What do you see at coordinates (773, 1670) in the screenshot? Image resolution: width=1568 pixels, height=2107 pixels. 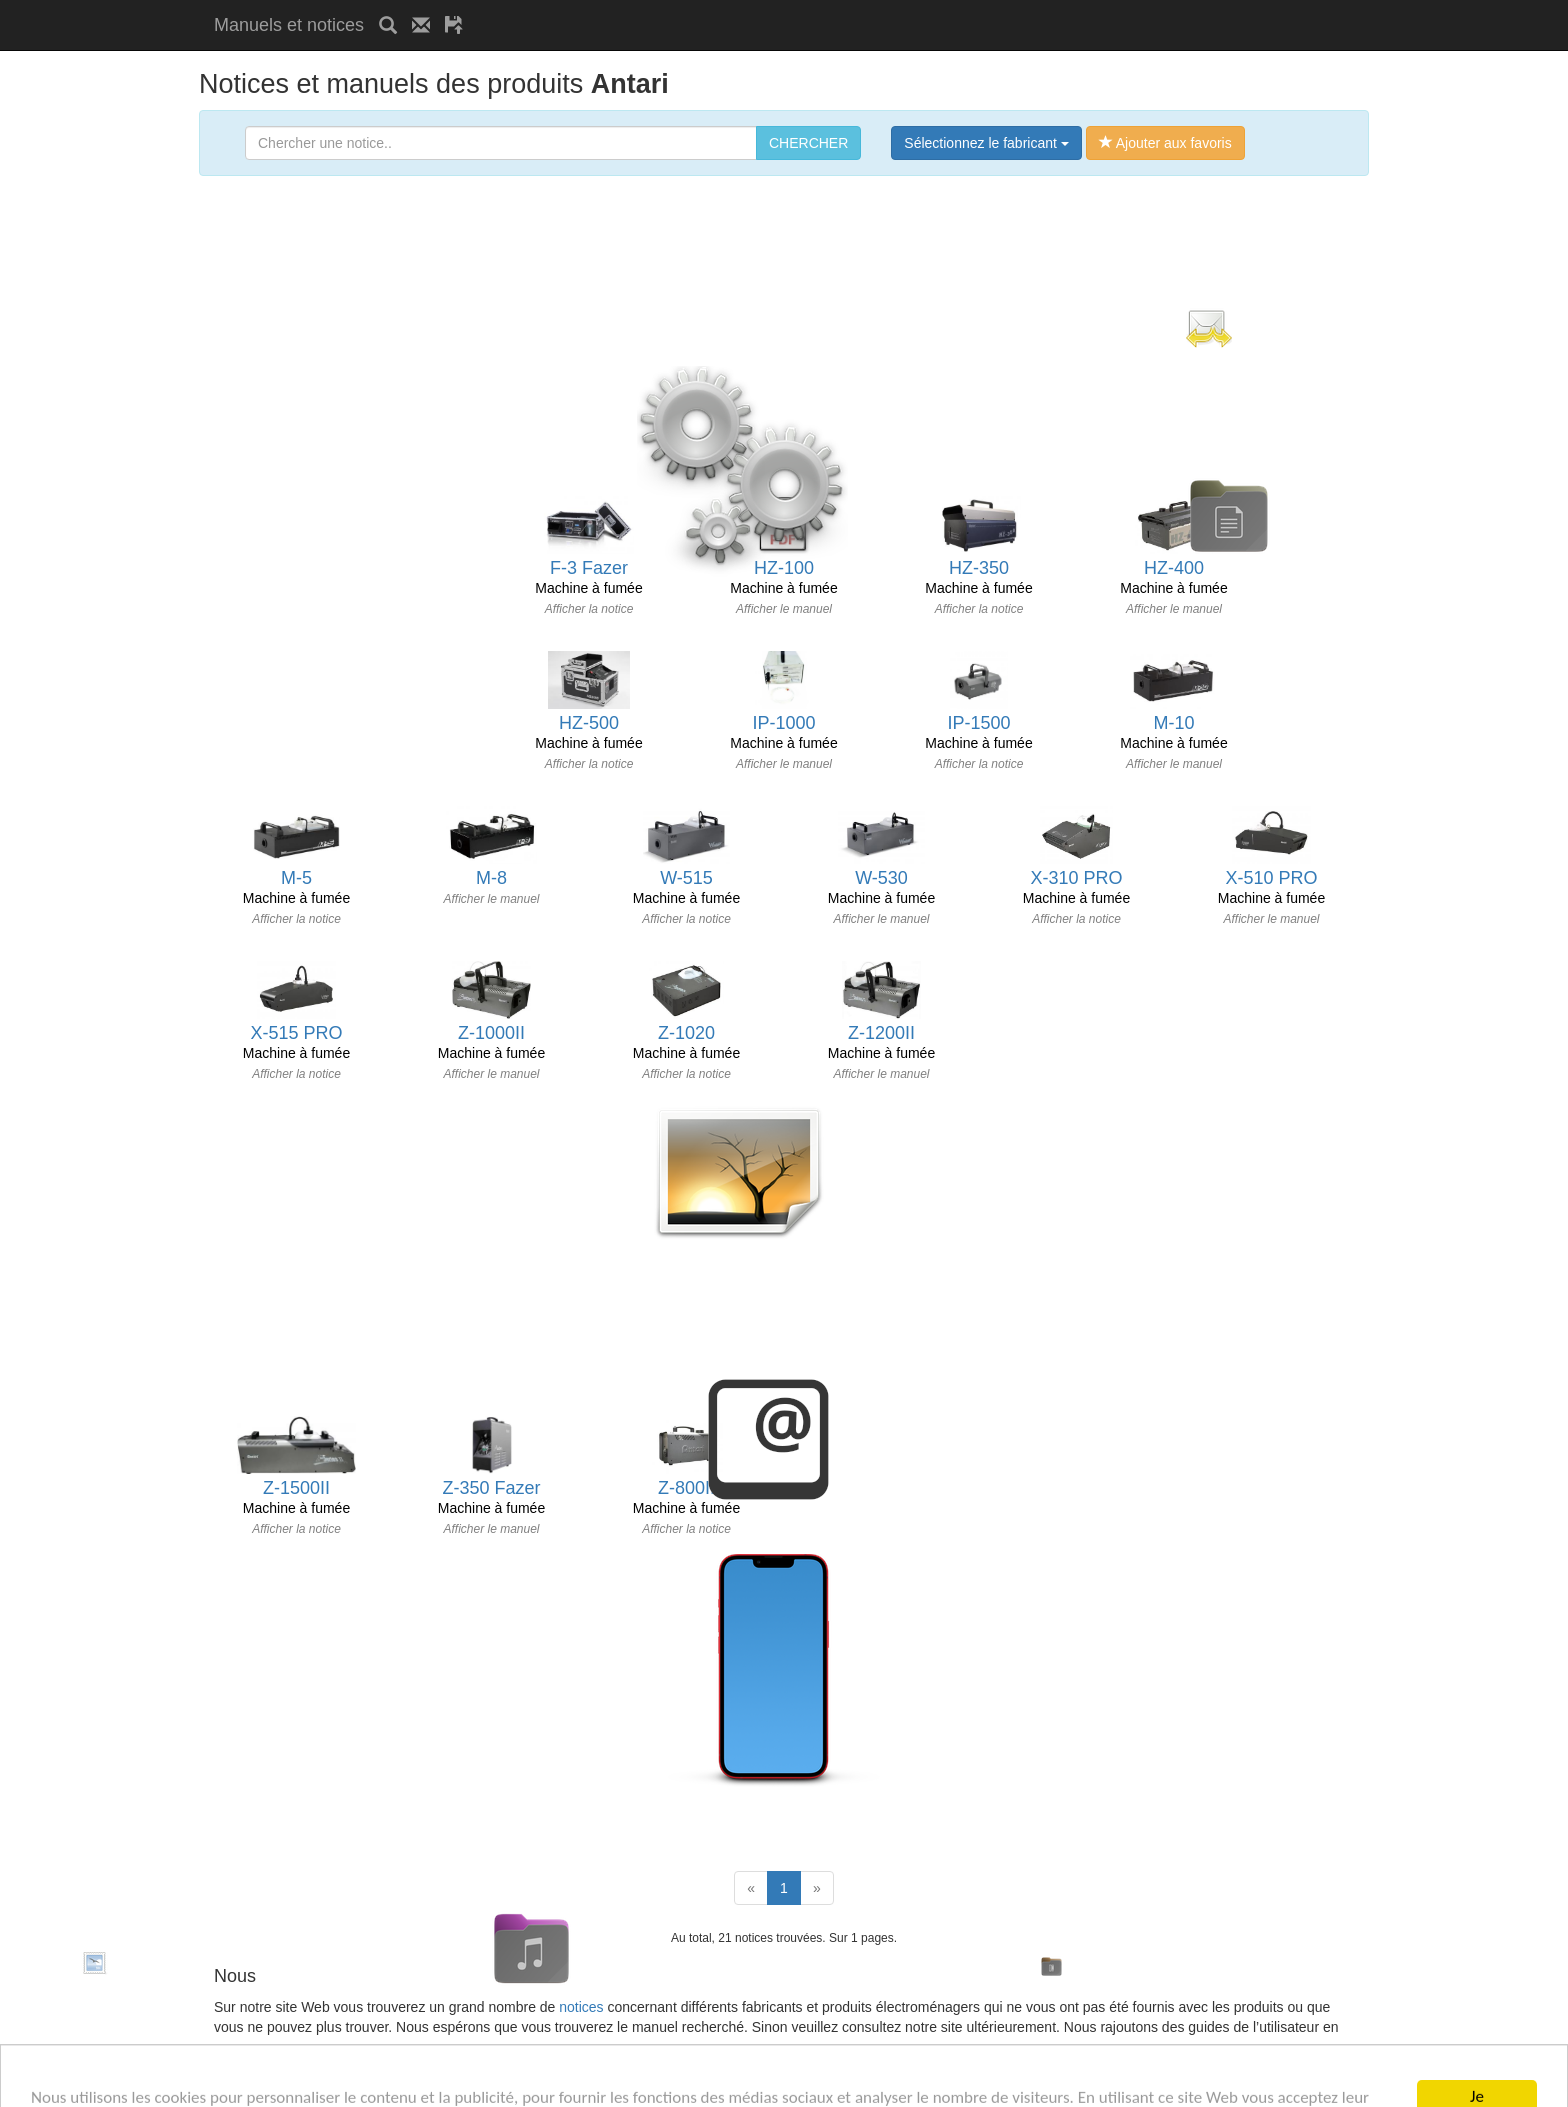 I see `iPhone 13 device in red color` at bounding box center [773, 1670].